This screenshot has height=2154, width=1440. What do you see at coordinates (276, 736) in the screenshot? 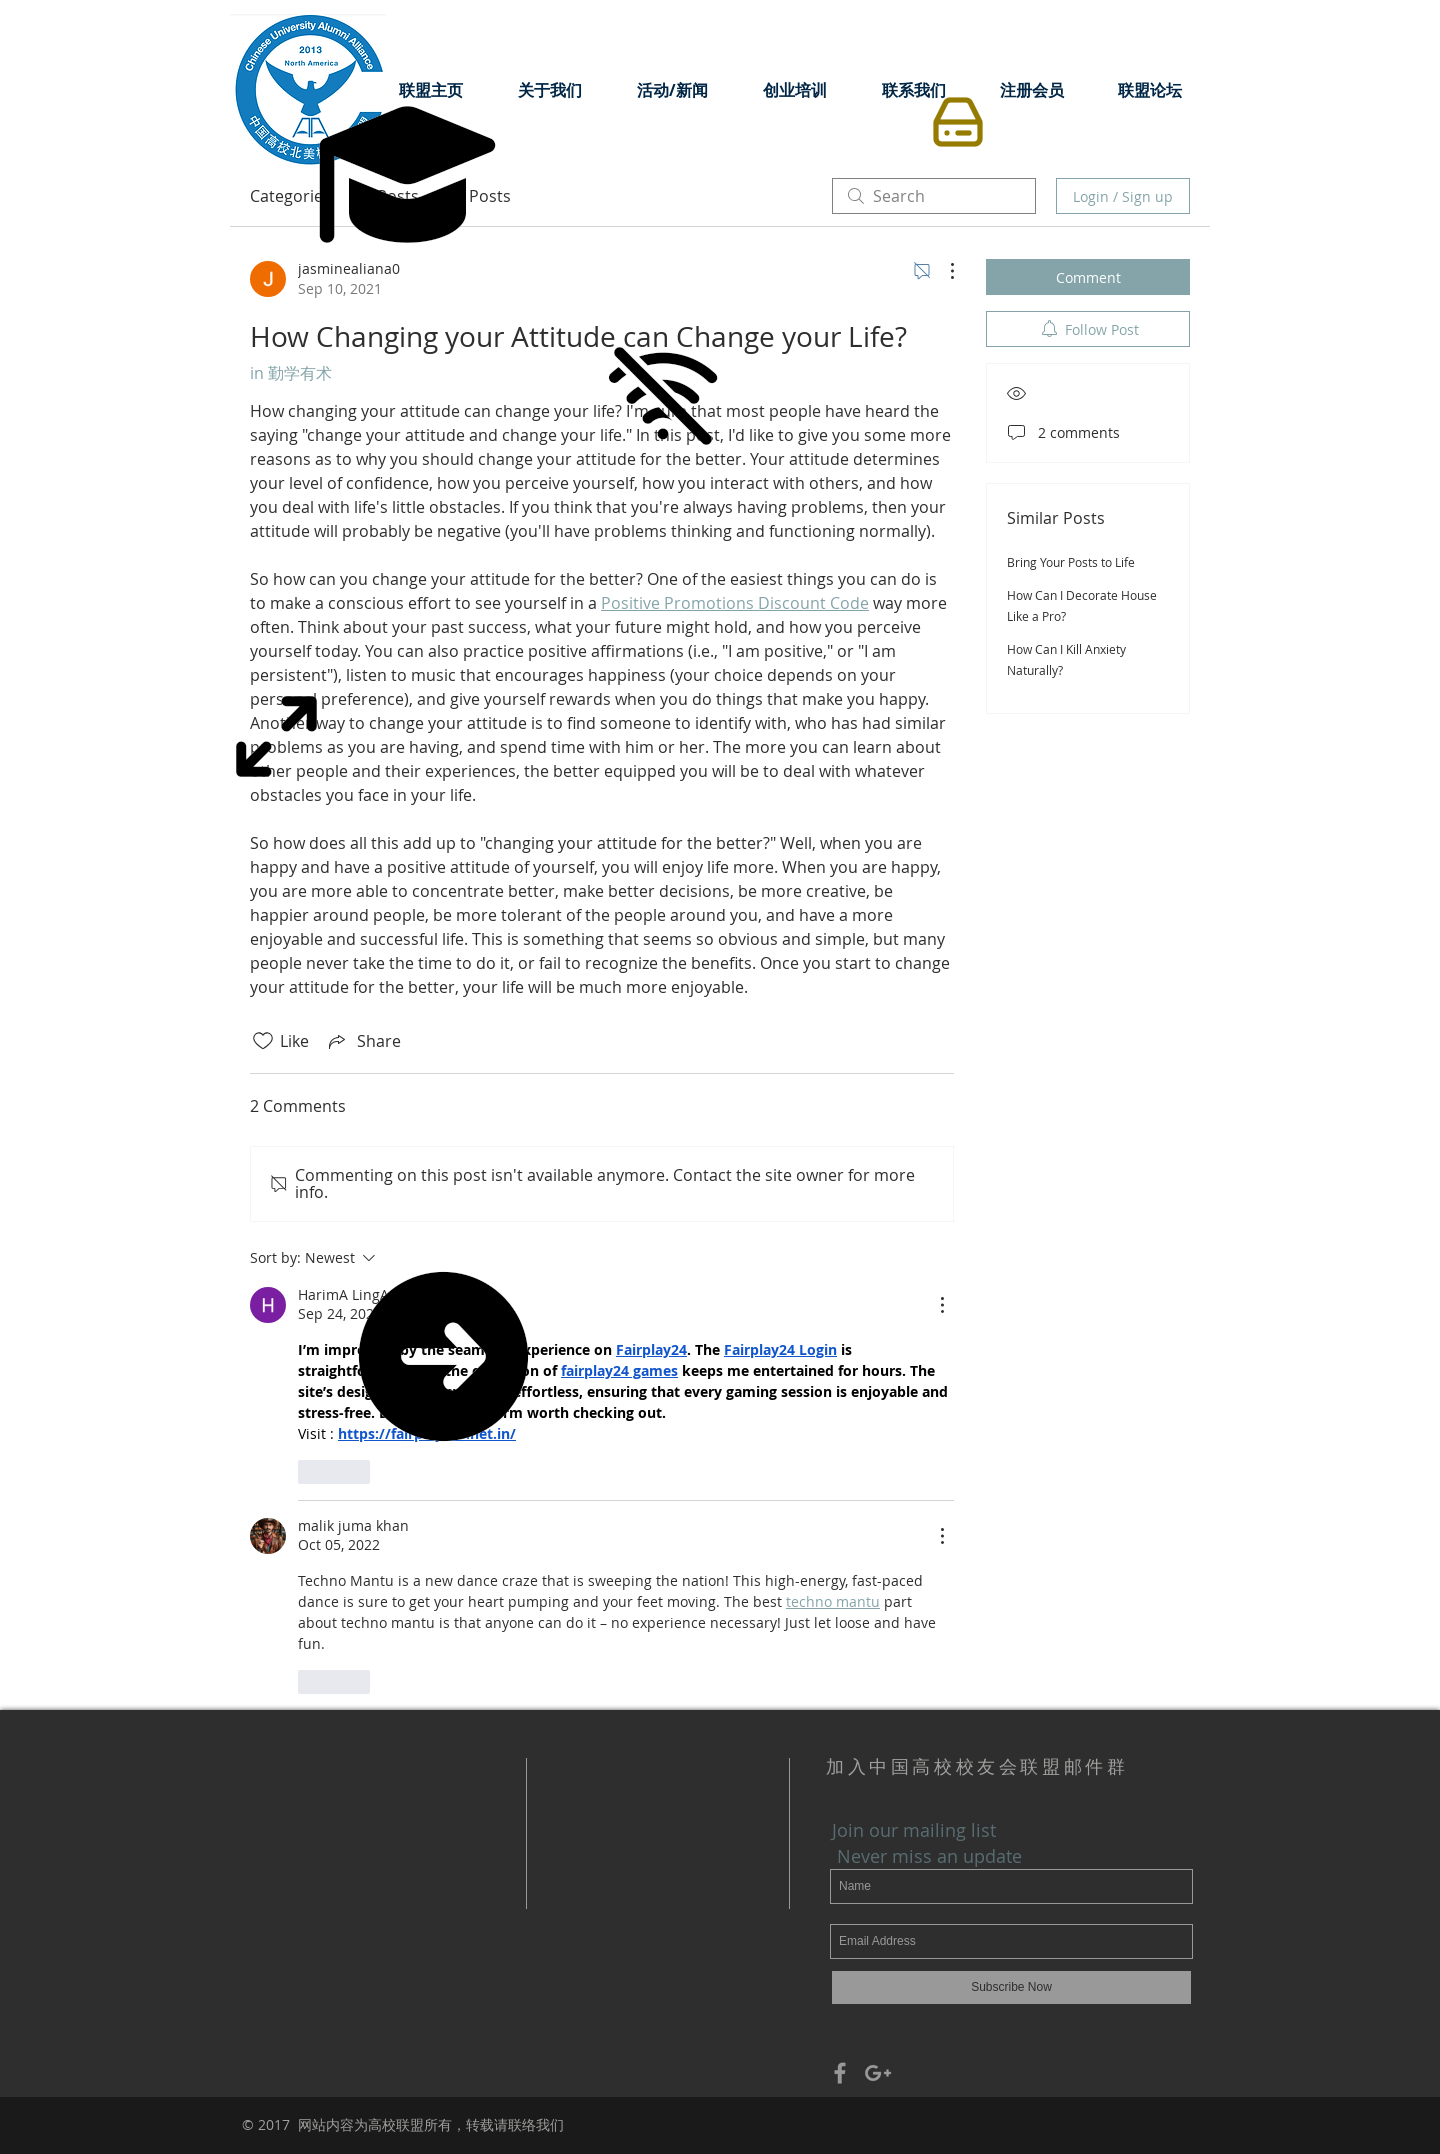
I see `expand to full screen` at bounding box center [276, 736].